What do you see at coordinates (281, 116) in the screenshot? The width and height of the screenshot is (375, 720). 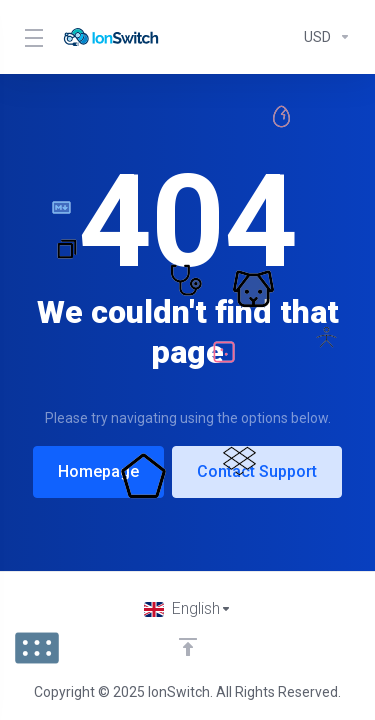 I see `indicates a cracked or broken item` at bounding box center [281, 116].